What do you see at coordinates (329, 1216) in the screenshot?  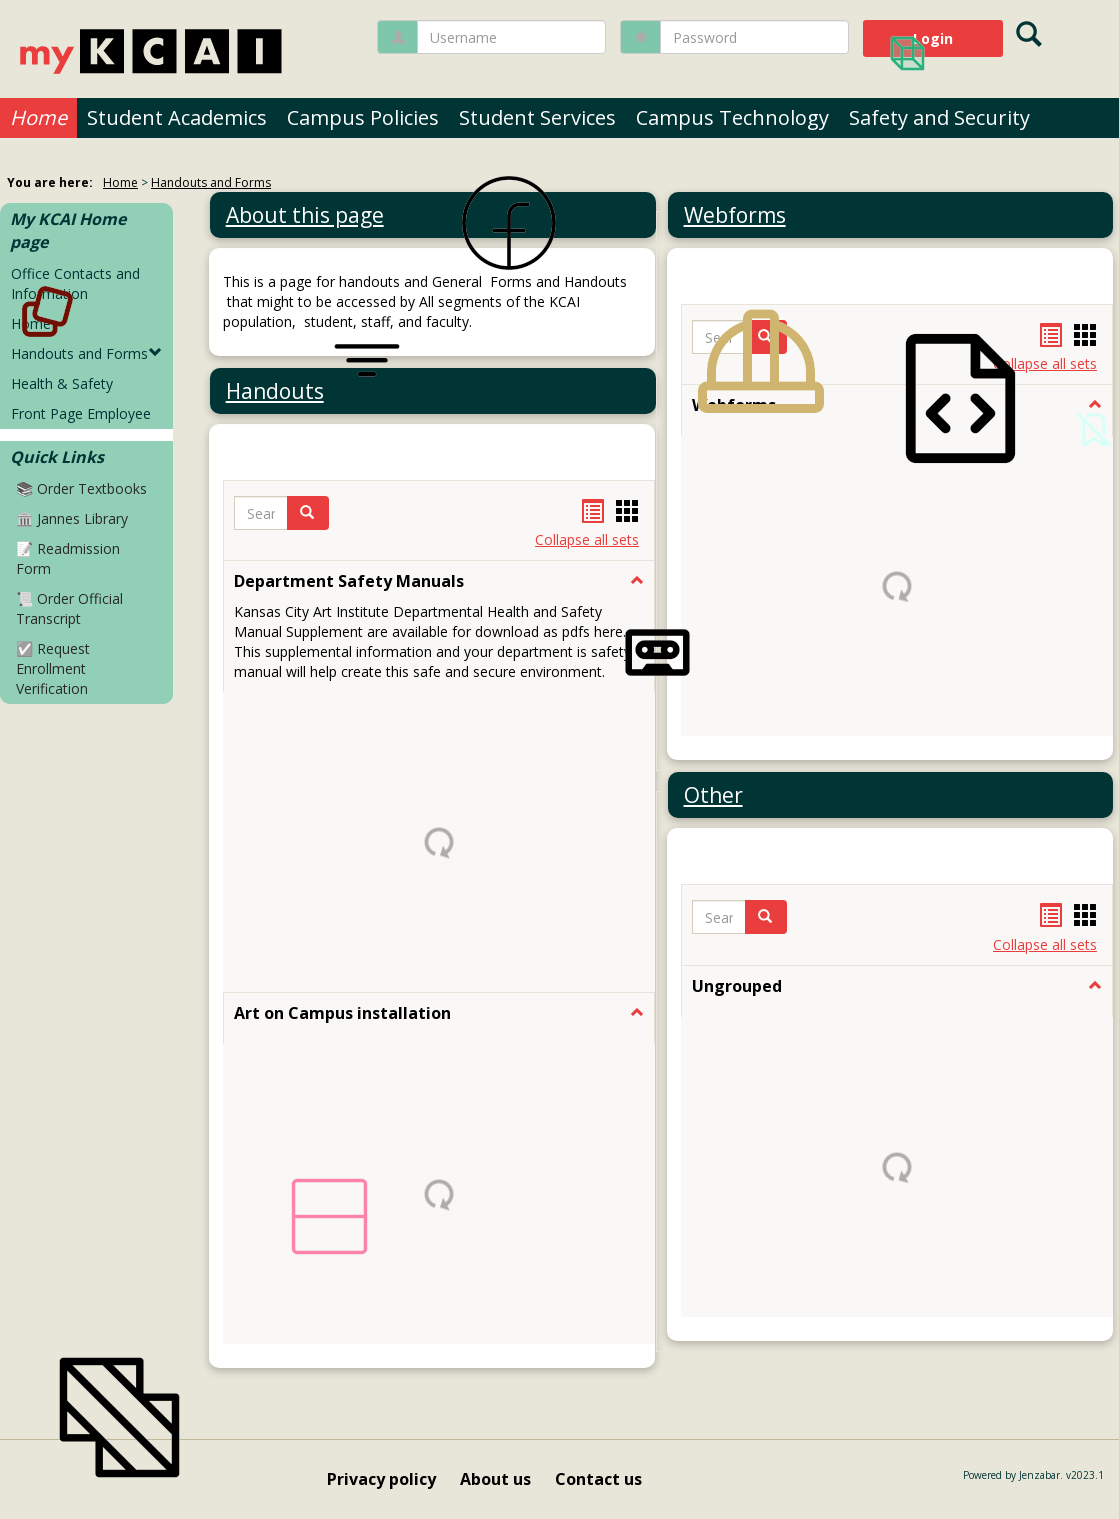 I see `split view horizontally` at bounding box center [329, 1216].